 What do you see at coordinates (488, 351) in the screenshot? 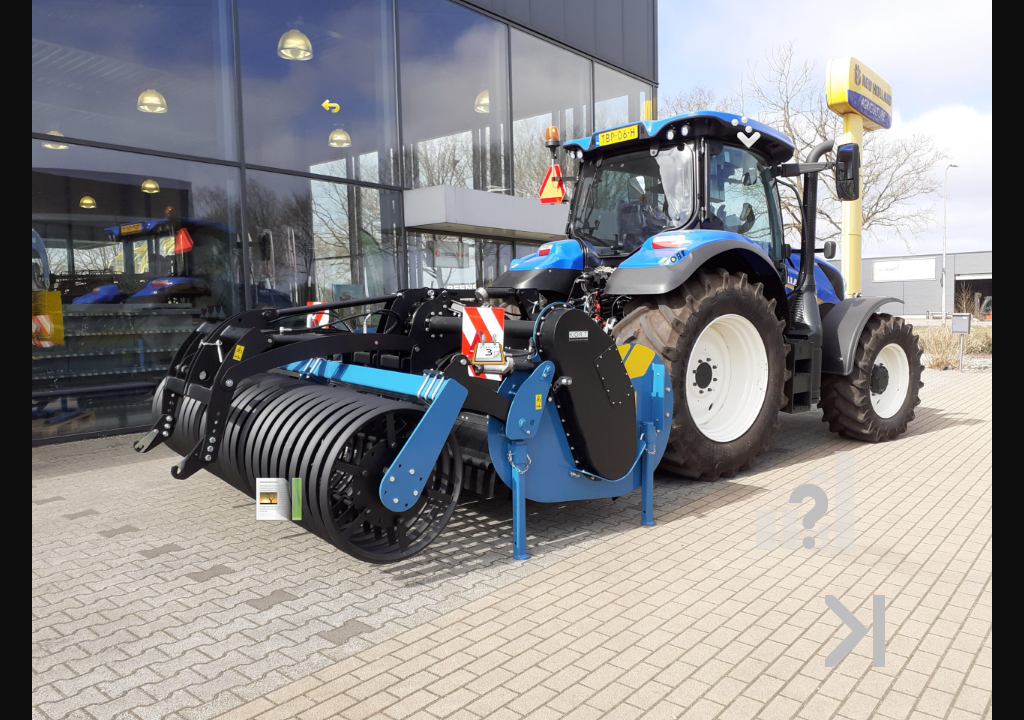
I see `open calendar application` at bounding box center [488, 351].